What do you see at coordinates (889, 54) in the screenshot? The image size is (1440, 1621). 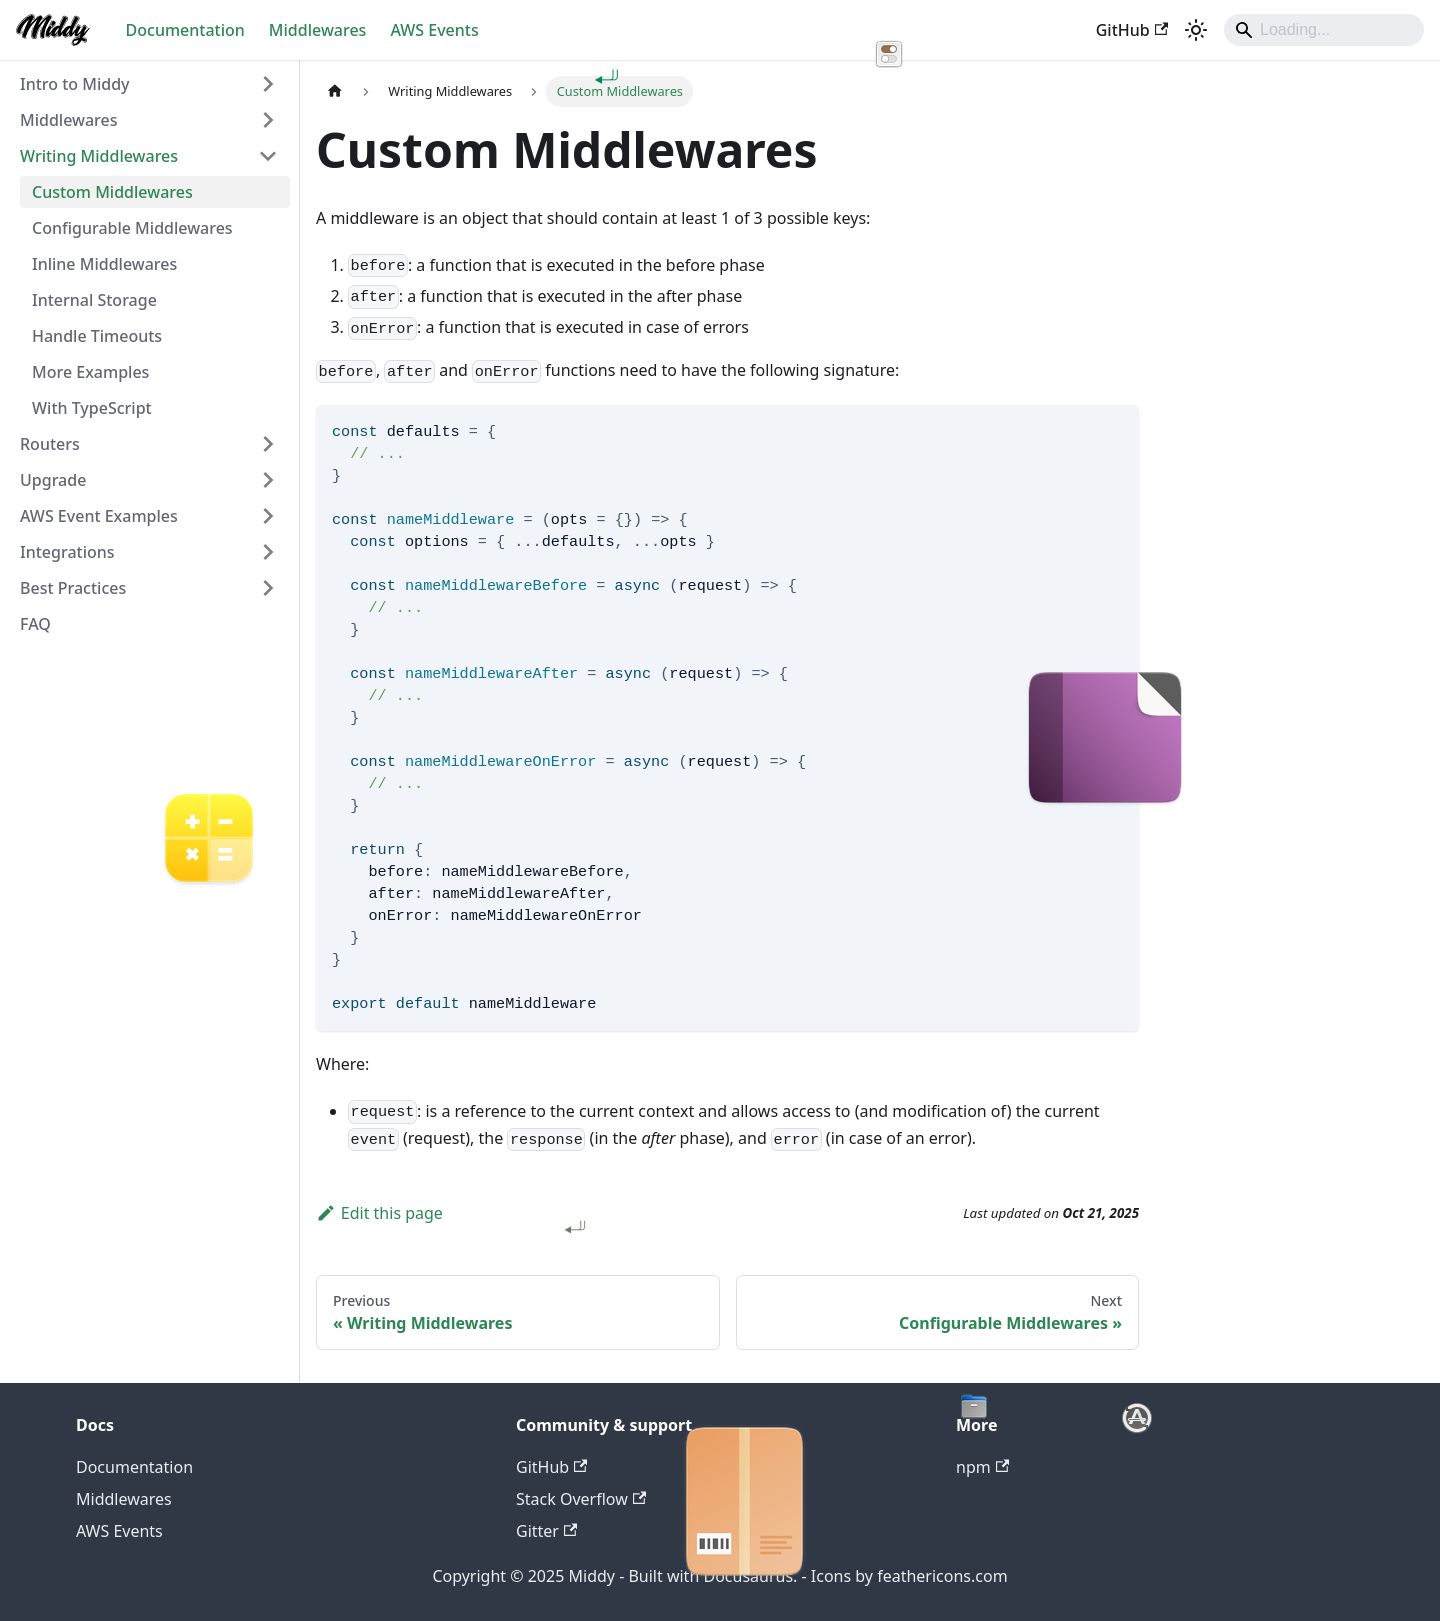 I see `open system settings or preferences` at bounding box center [889, 54].